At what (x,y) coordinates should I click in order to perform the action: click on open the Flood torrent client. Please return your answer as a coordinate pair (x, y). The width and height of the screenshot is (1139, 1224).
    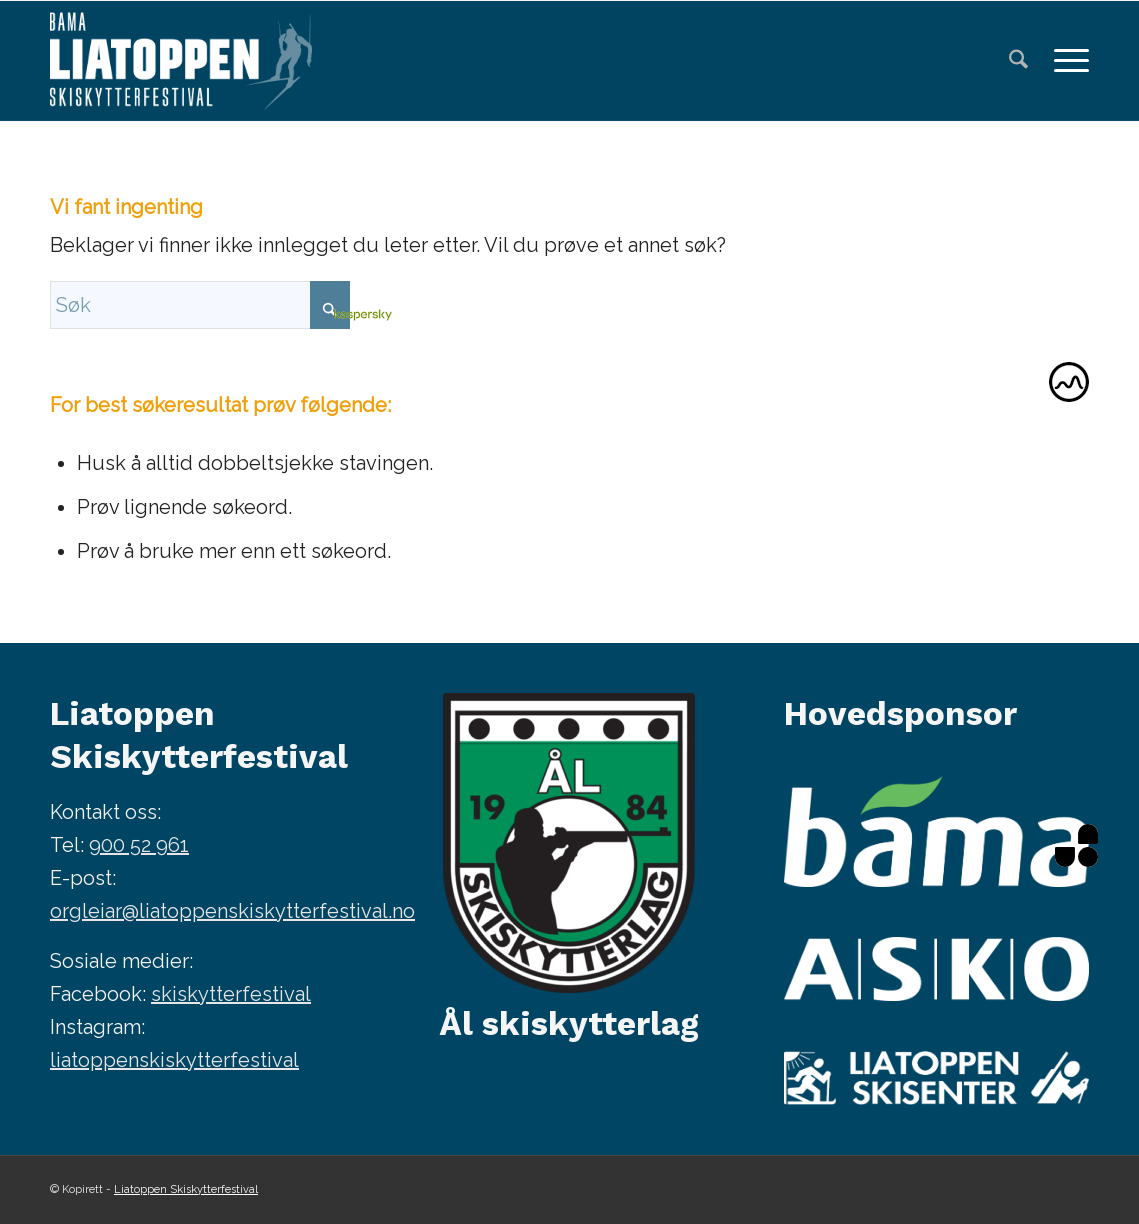
    Looking at the image, I should click on (1069, 382).